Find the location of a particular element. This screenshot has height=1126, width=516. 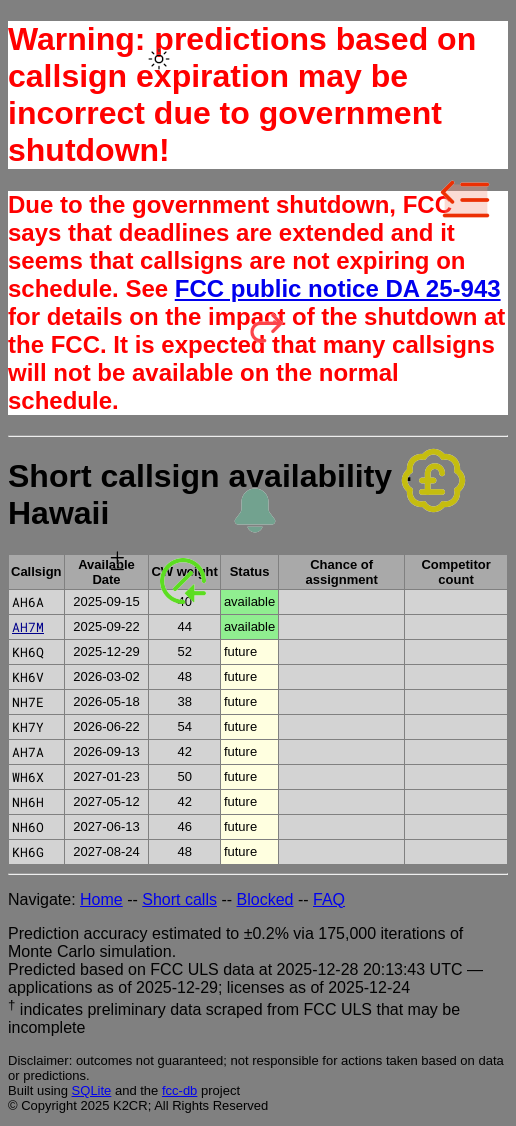

toggle light mode or increase brightness is located at coordinates (159, 59).